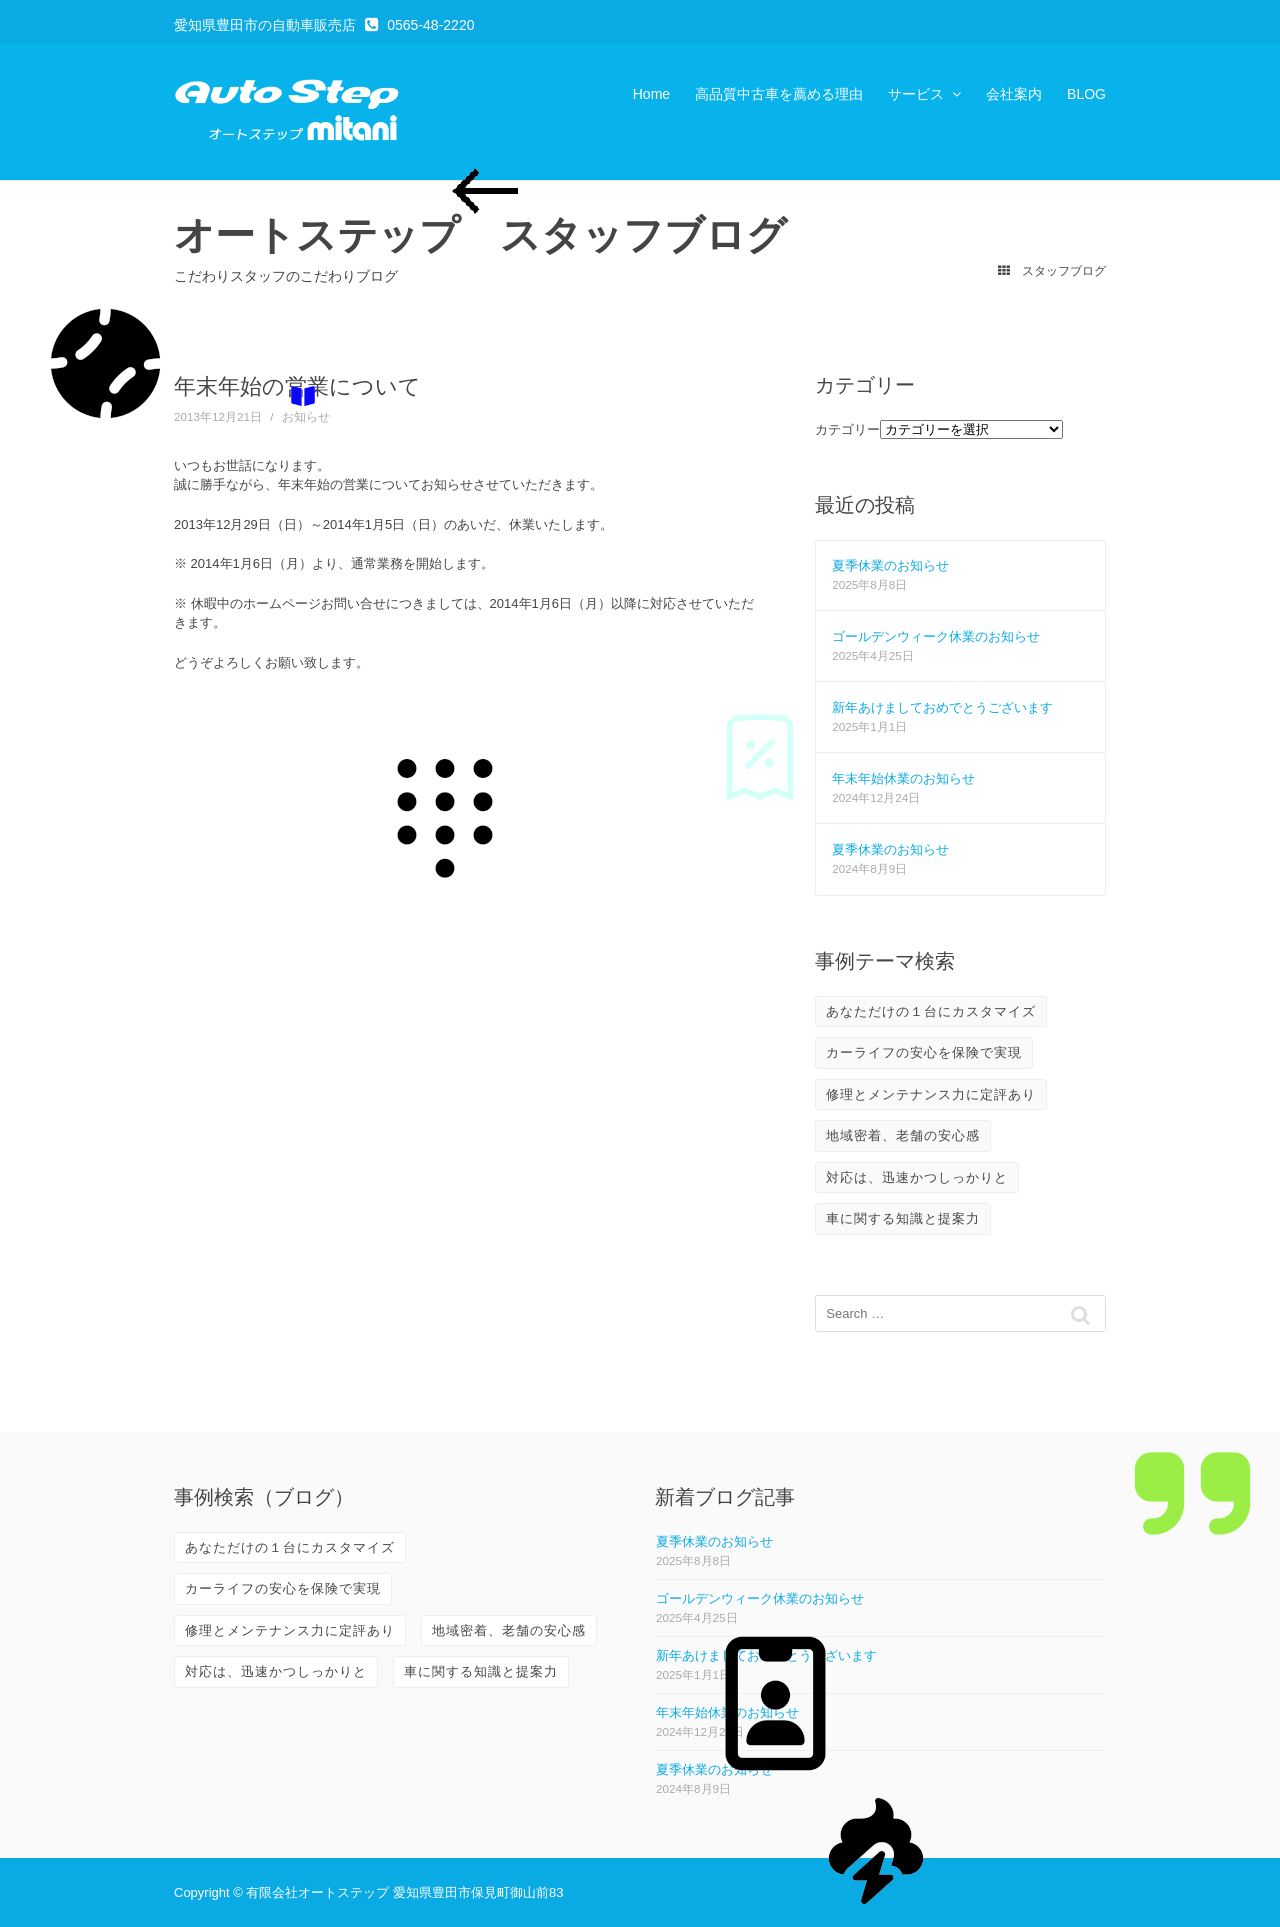 The width and height of the screenshot is (1280, 1927). Describe the element at coordinates (485, 191) in the screenshot. I see `navigate back or return to previous screen` at that location.